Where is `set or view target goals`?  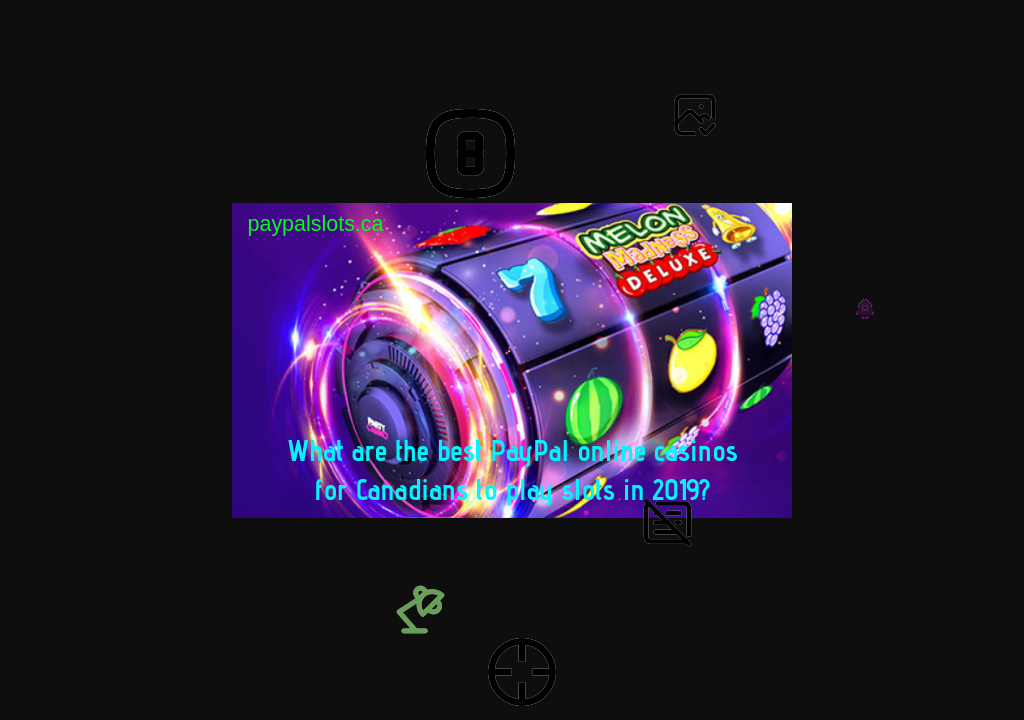
set or view target goals is located at coordinates (522, 672).